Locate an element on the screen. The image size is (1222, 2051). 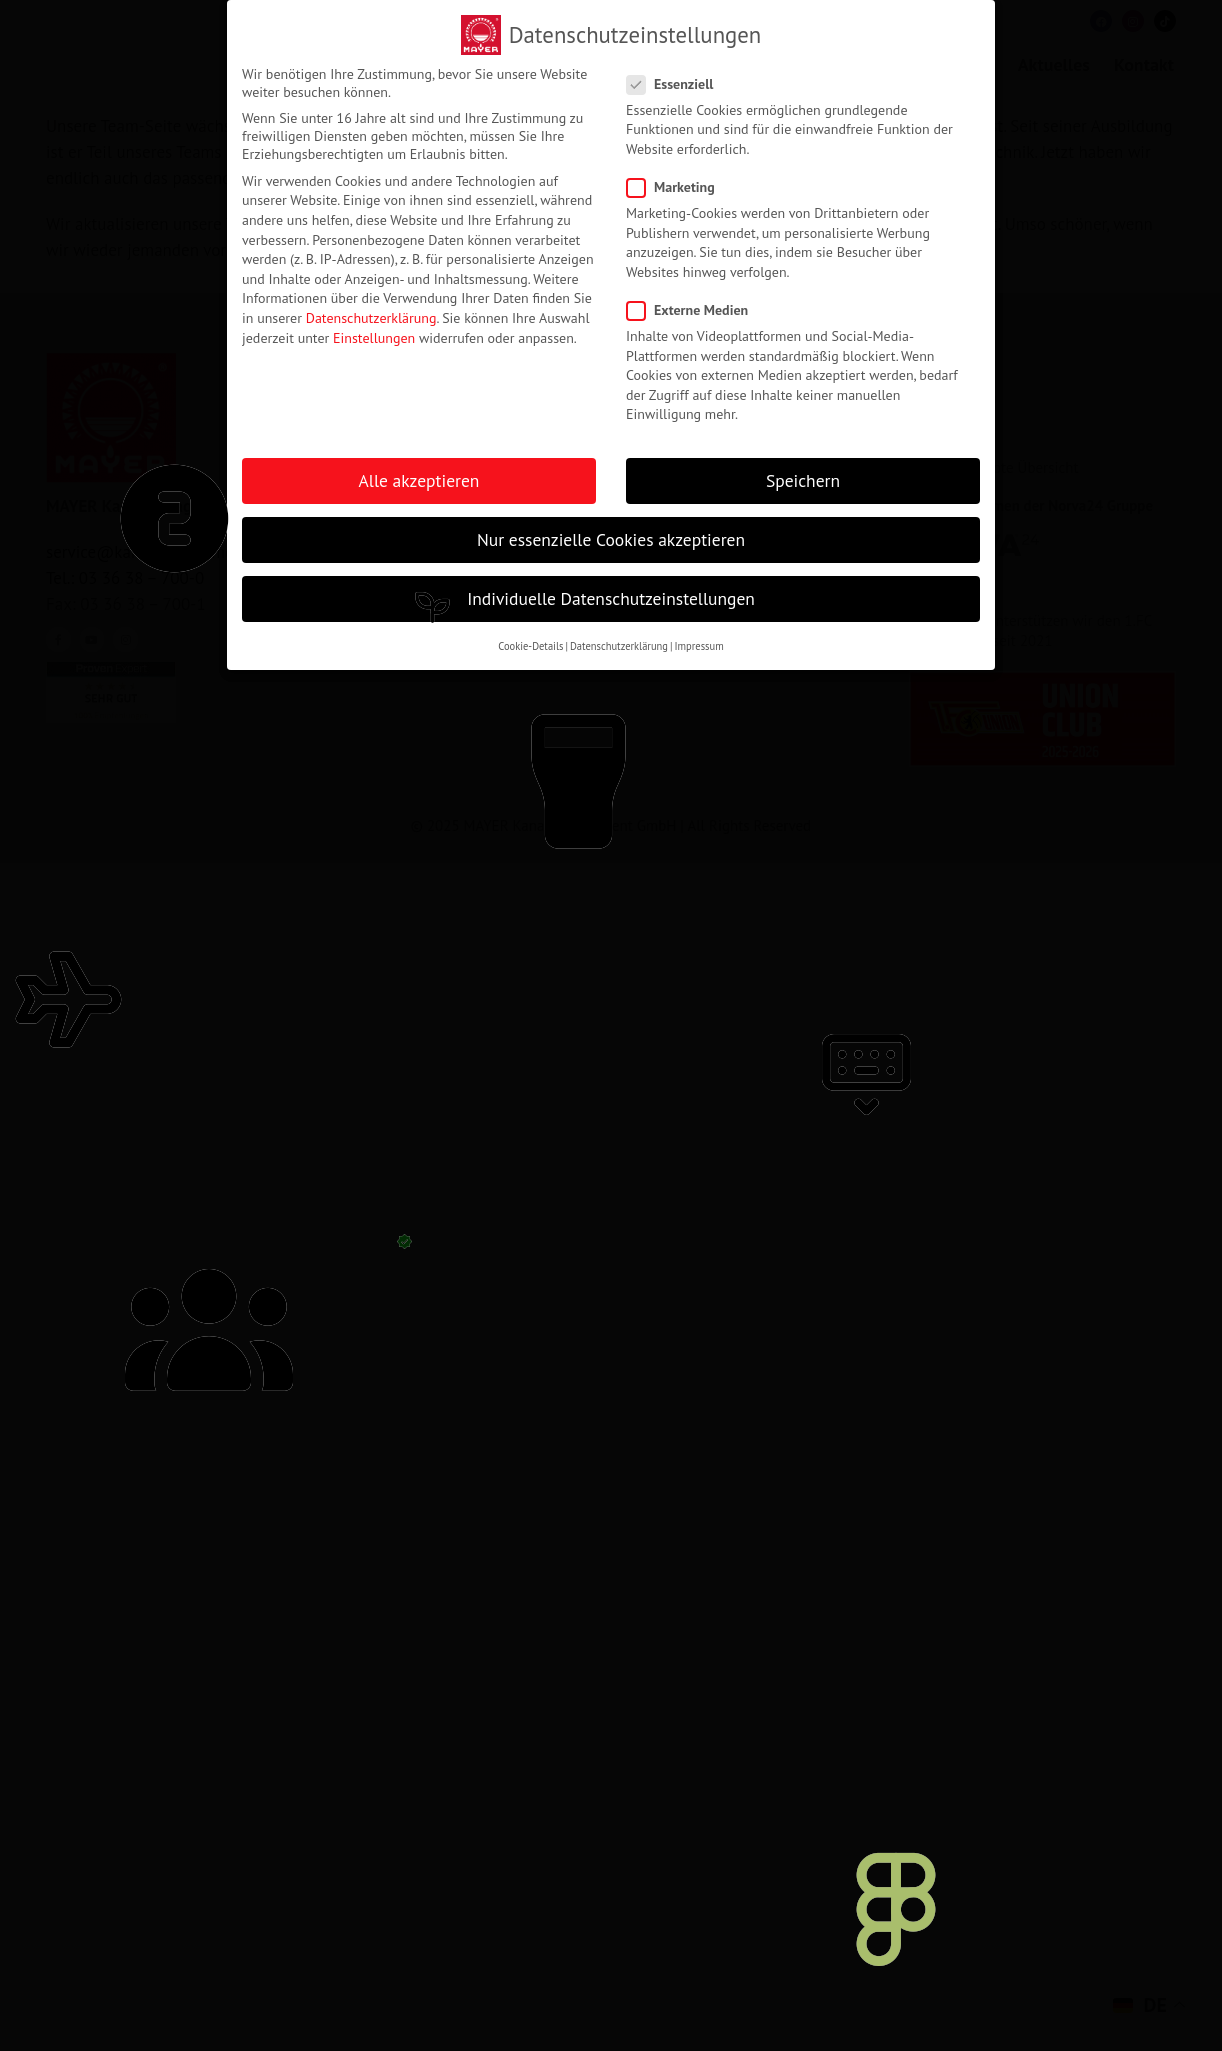
indicates step 2 in a multi-step process is located at coordinates (174, 518).